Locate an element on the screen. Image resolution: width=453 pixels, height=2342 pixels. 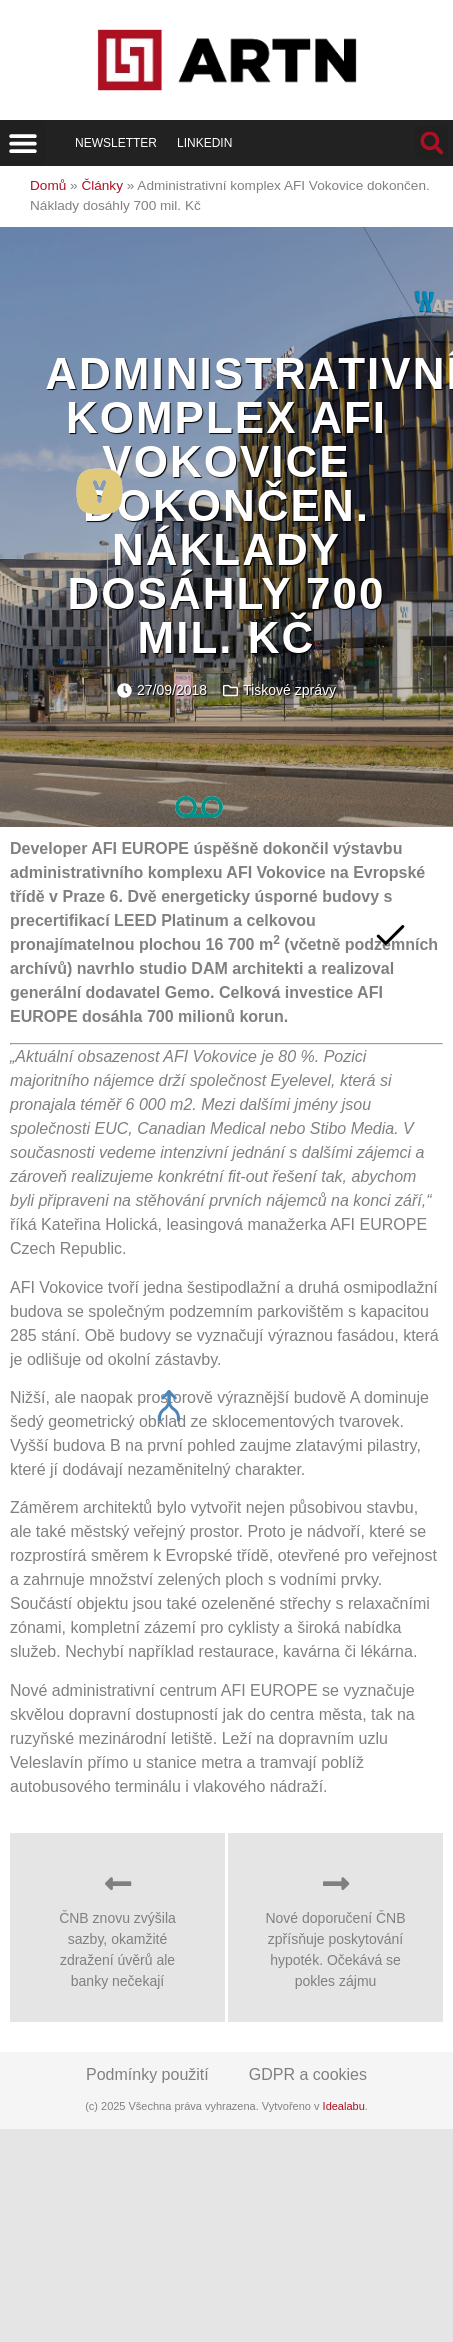
represents the letter Y in a menu or keyboard interface is located at coordinates (99, 491).